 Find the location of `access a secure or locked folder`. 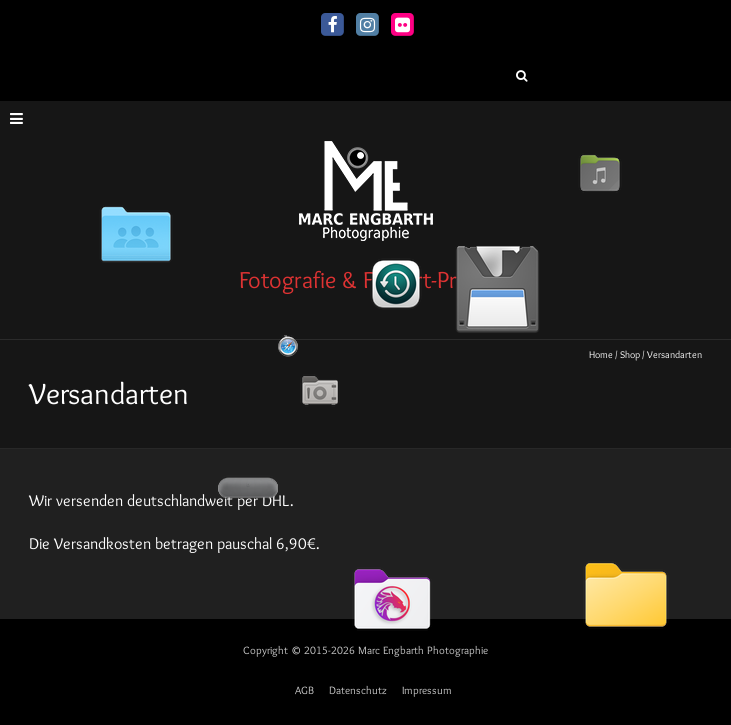

access a secure or locked folder is located at coordinates (320, 391).